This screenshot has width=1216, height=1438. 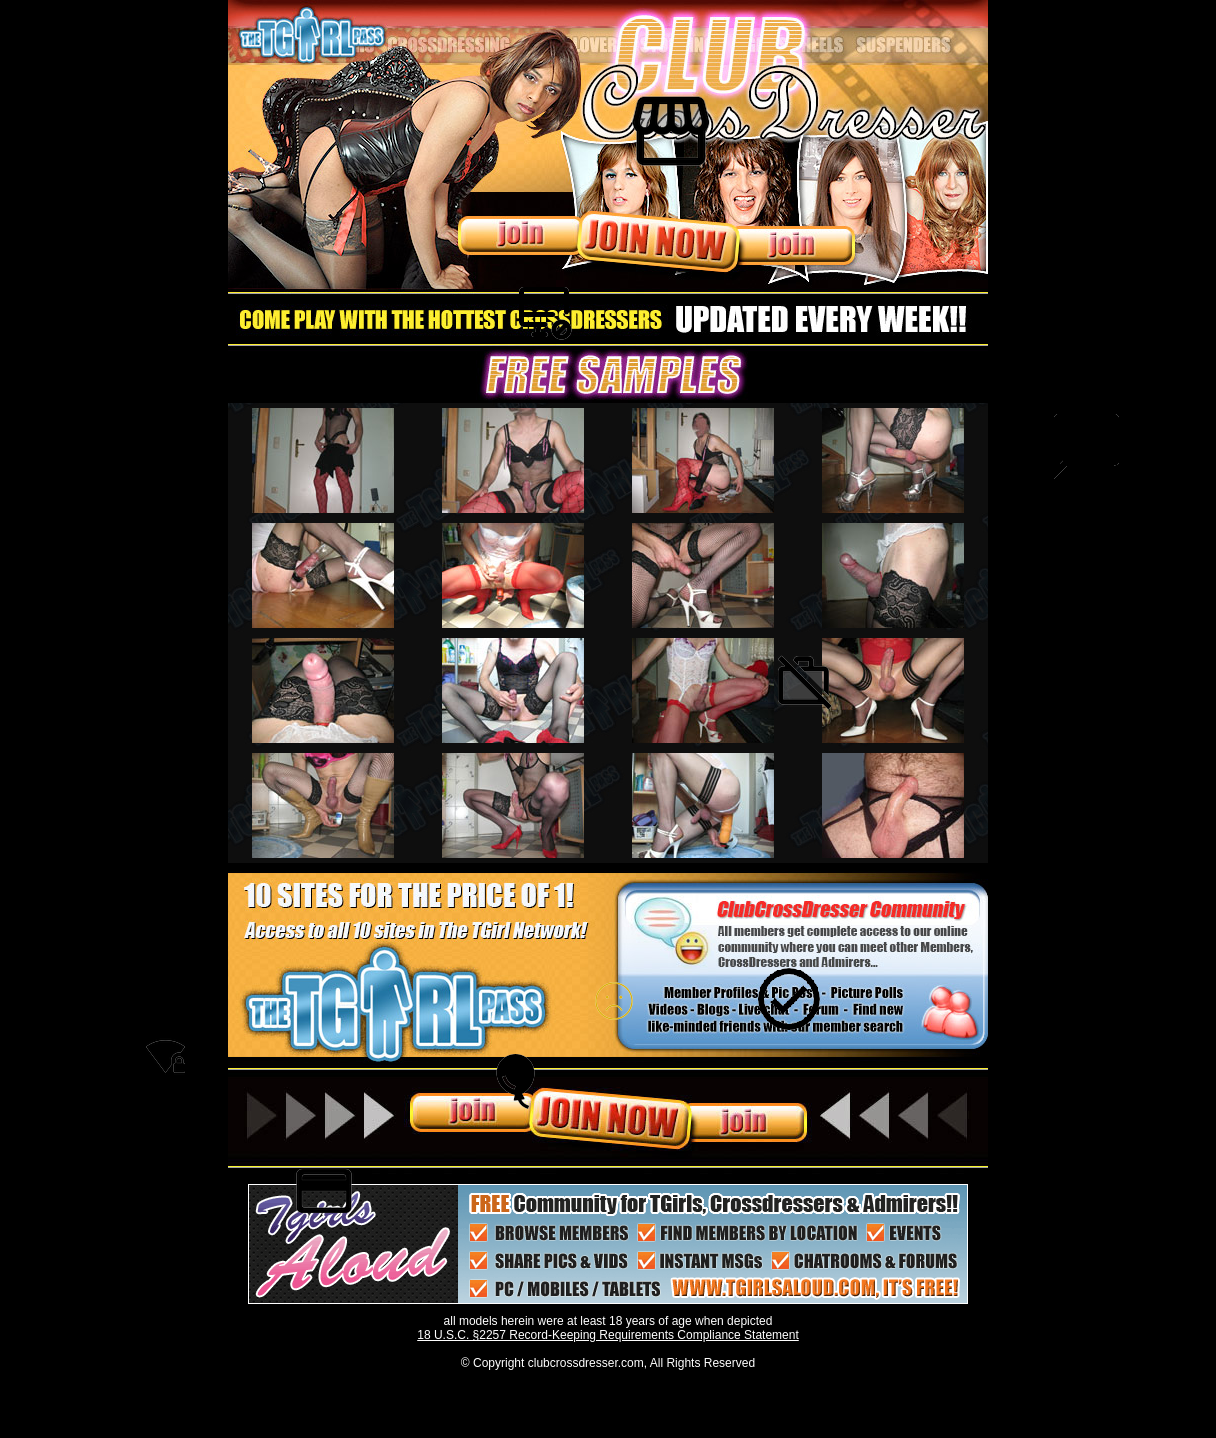 What do you see at coordinates (515, 1081) in the screenshot?
I see `indicates a celebration or birthday event` at bounding box center [515, 1081].